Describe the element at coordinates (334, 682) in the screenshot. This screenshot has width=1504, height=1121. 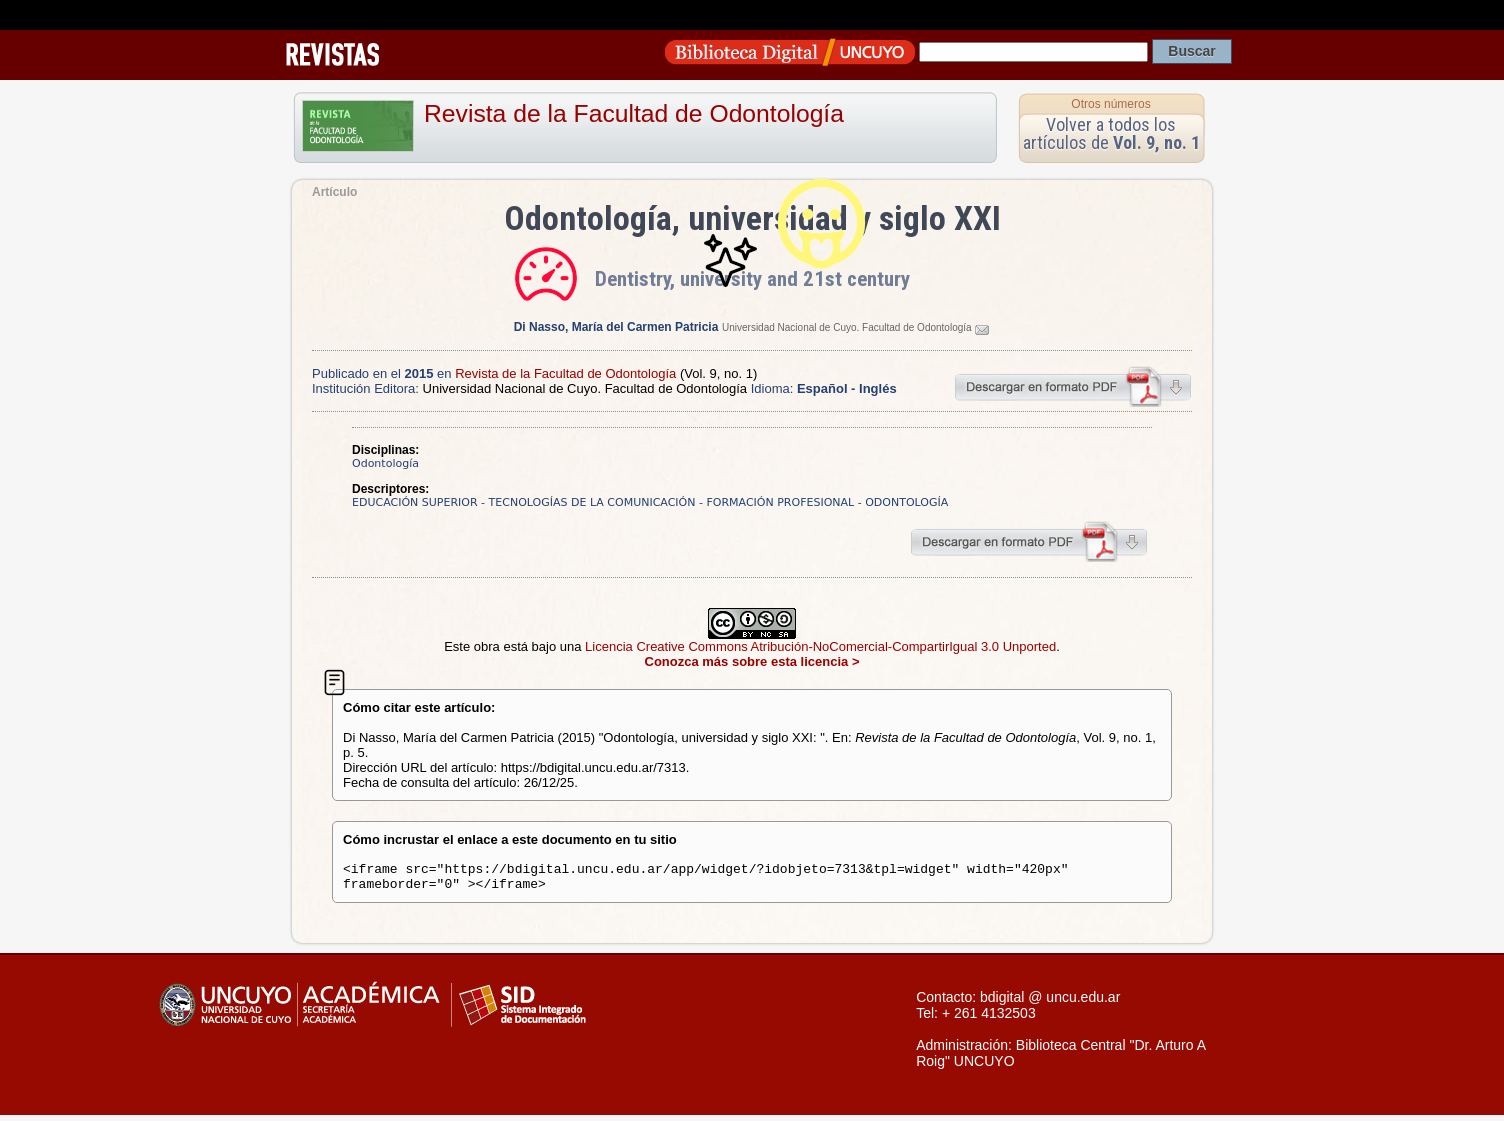
I see `open reader mode for distraction-free viewing` at that location.